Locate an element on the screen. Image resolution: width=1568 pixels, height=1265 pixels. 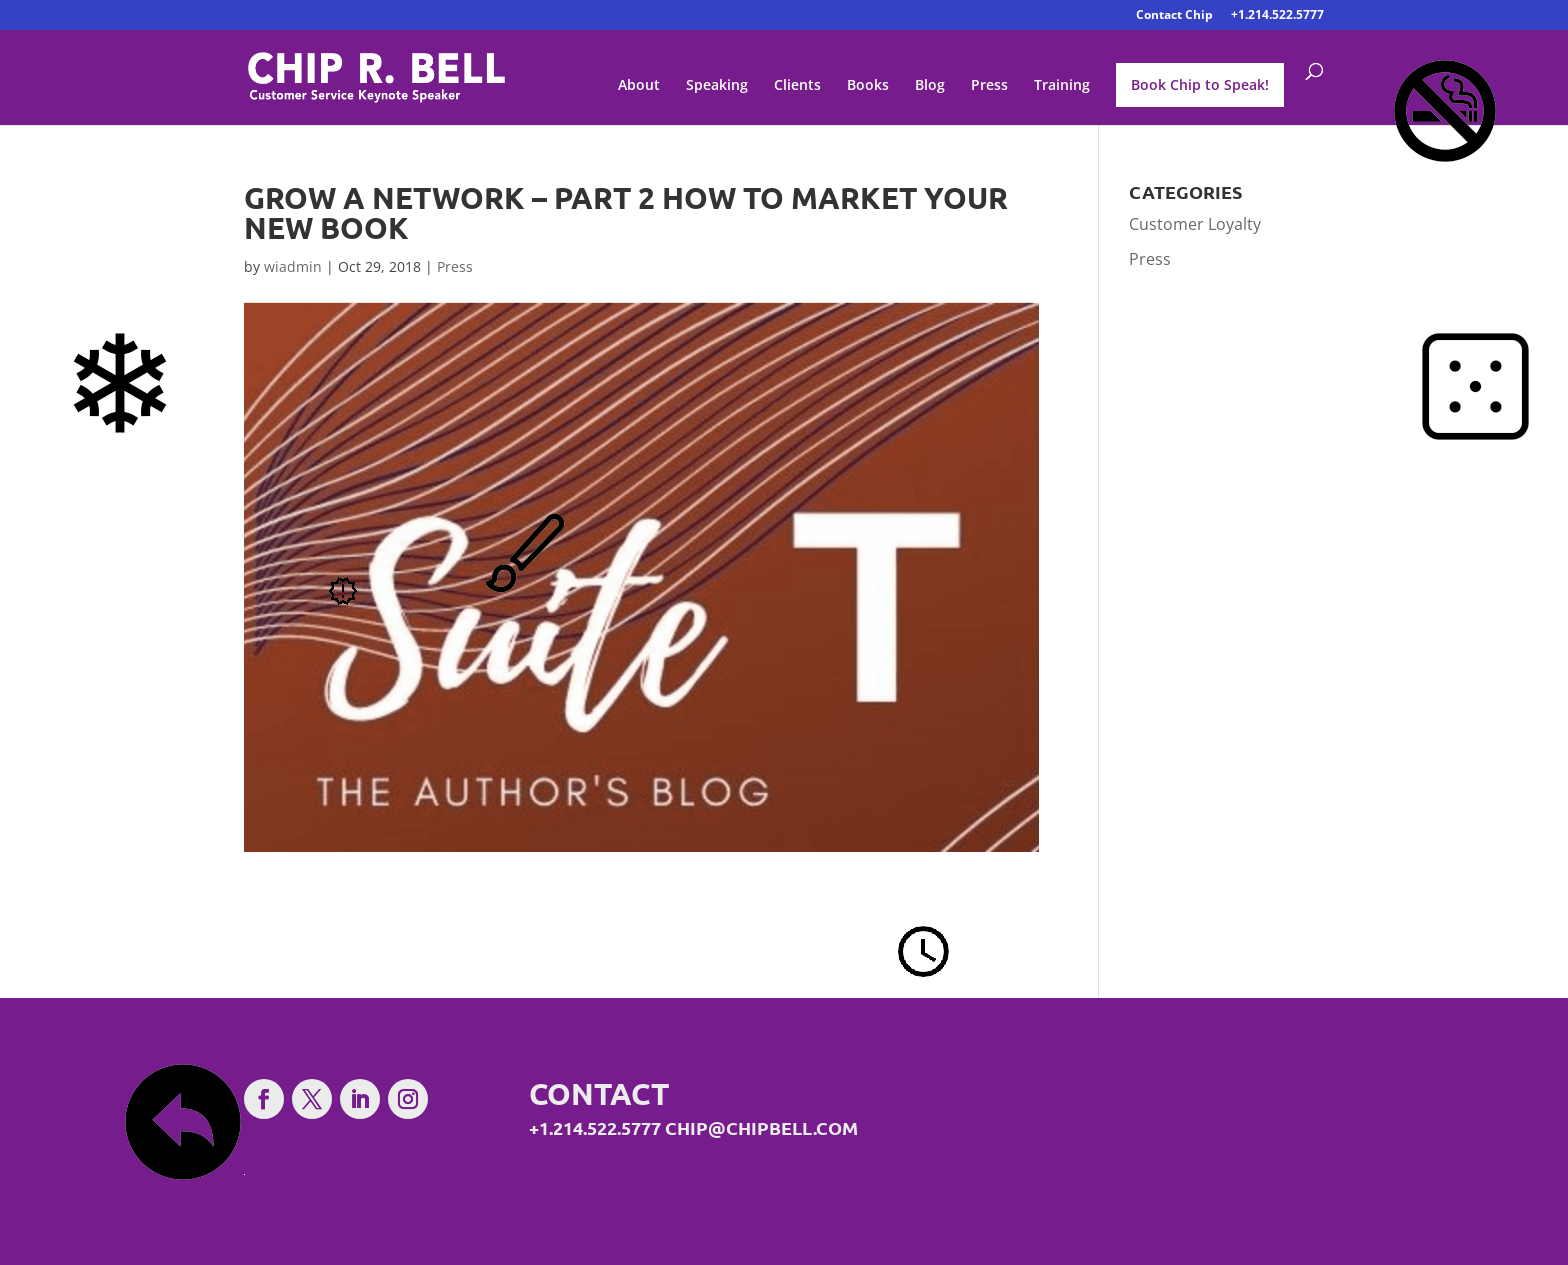
indicates new or recently added content is located at coordinates (343, 591).